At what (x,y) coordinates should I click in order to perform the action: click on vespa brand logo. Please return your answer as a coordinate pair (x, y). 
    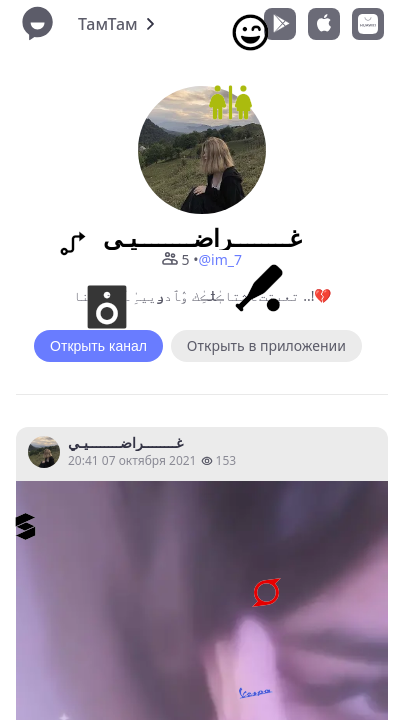
    Looking at the image, I should click on (256, 693).